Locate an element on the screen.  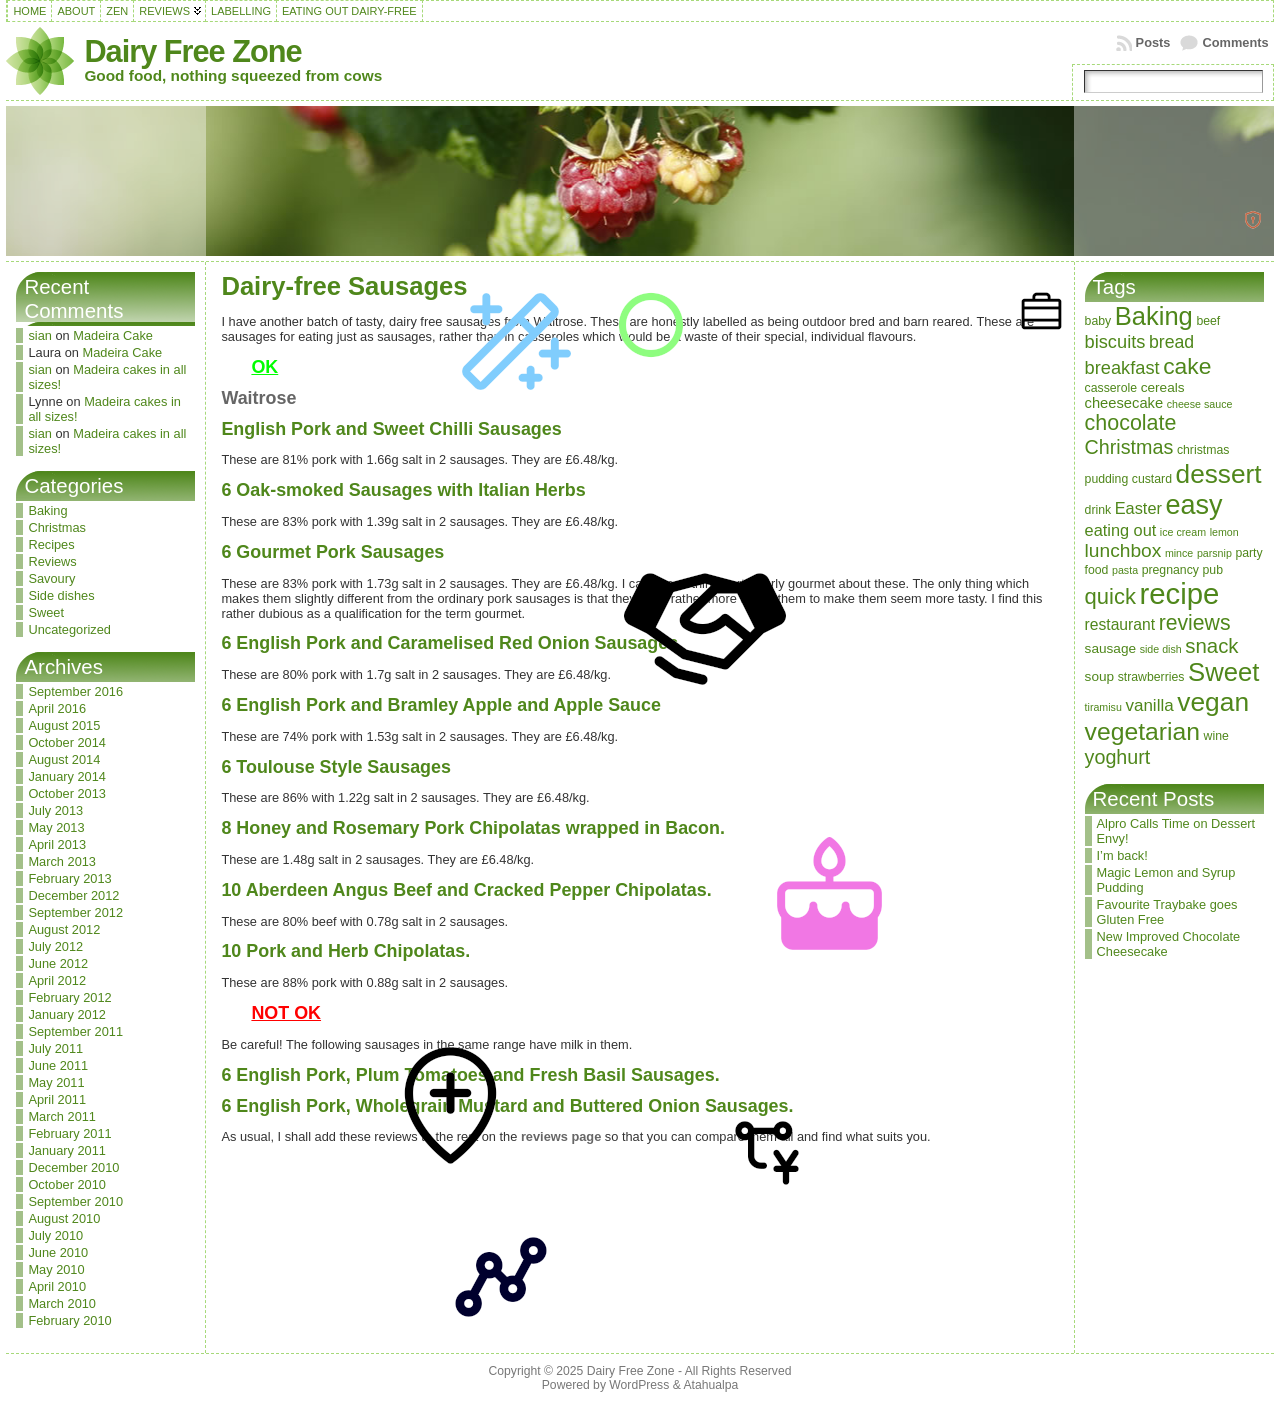
access work or business documents is located at coordinates (1041, 312).